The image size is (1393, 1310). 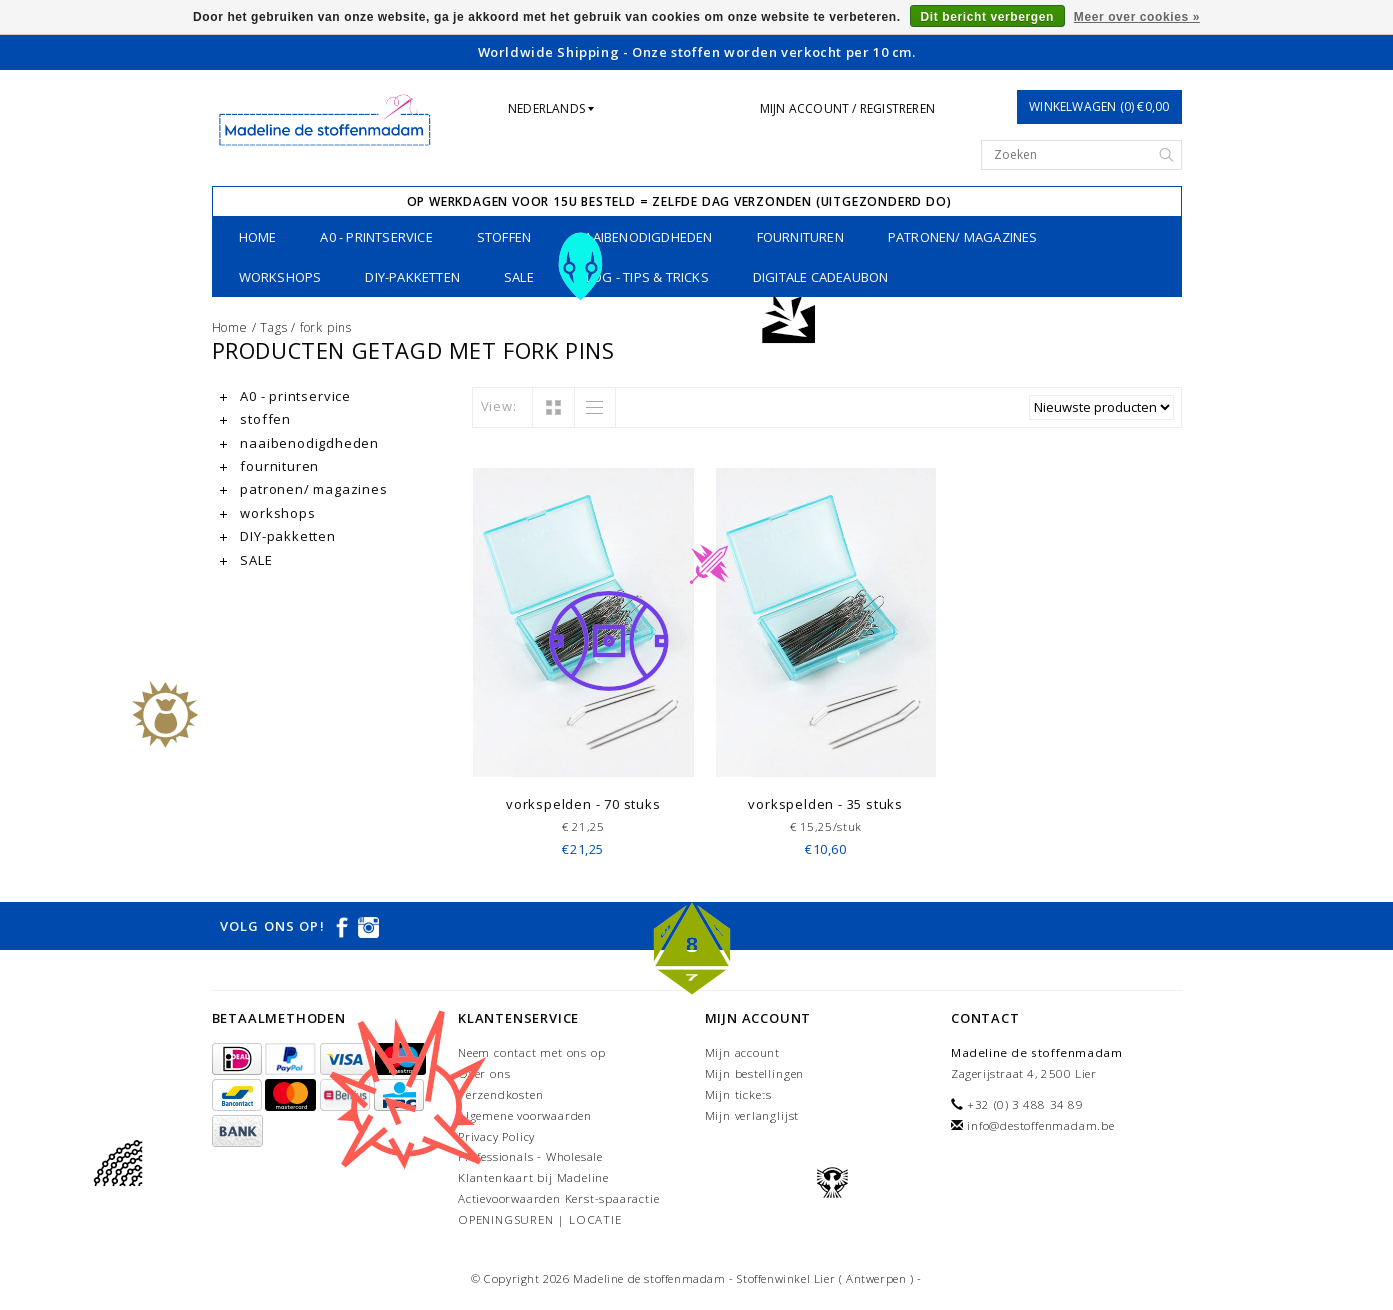 What do you see at coordinates (164, 713) in the screenshot?
I see `view your in-game currency or coins` at bounding box center [164, 713].